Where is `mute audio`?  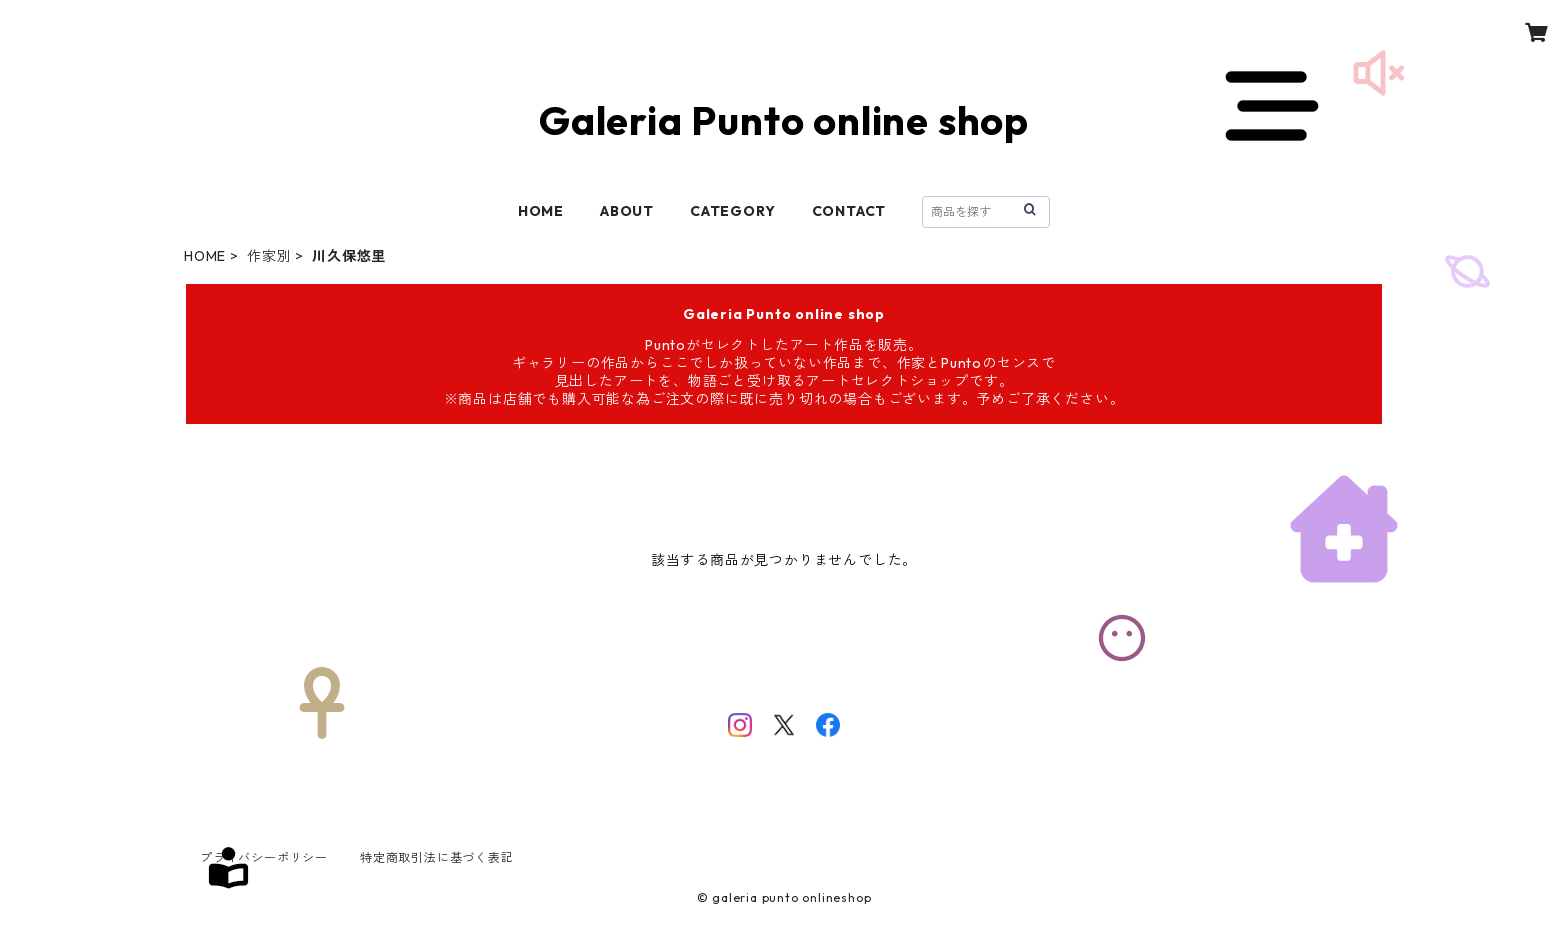 mute audio is located at coordinates (1378, 73).